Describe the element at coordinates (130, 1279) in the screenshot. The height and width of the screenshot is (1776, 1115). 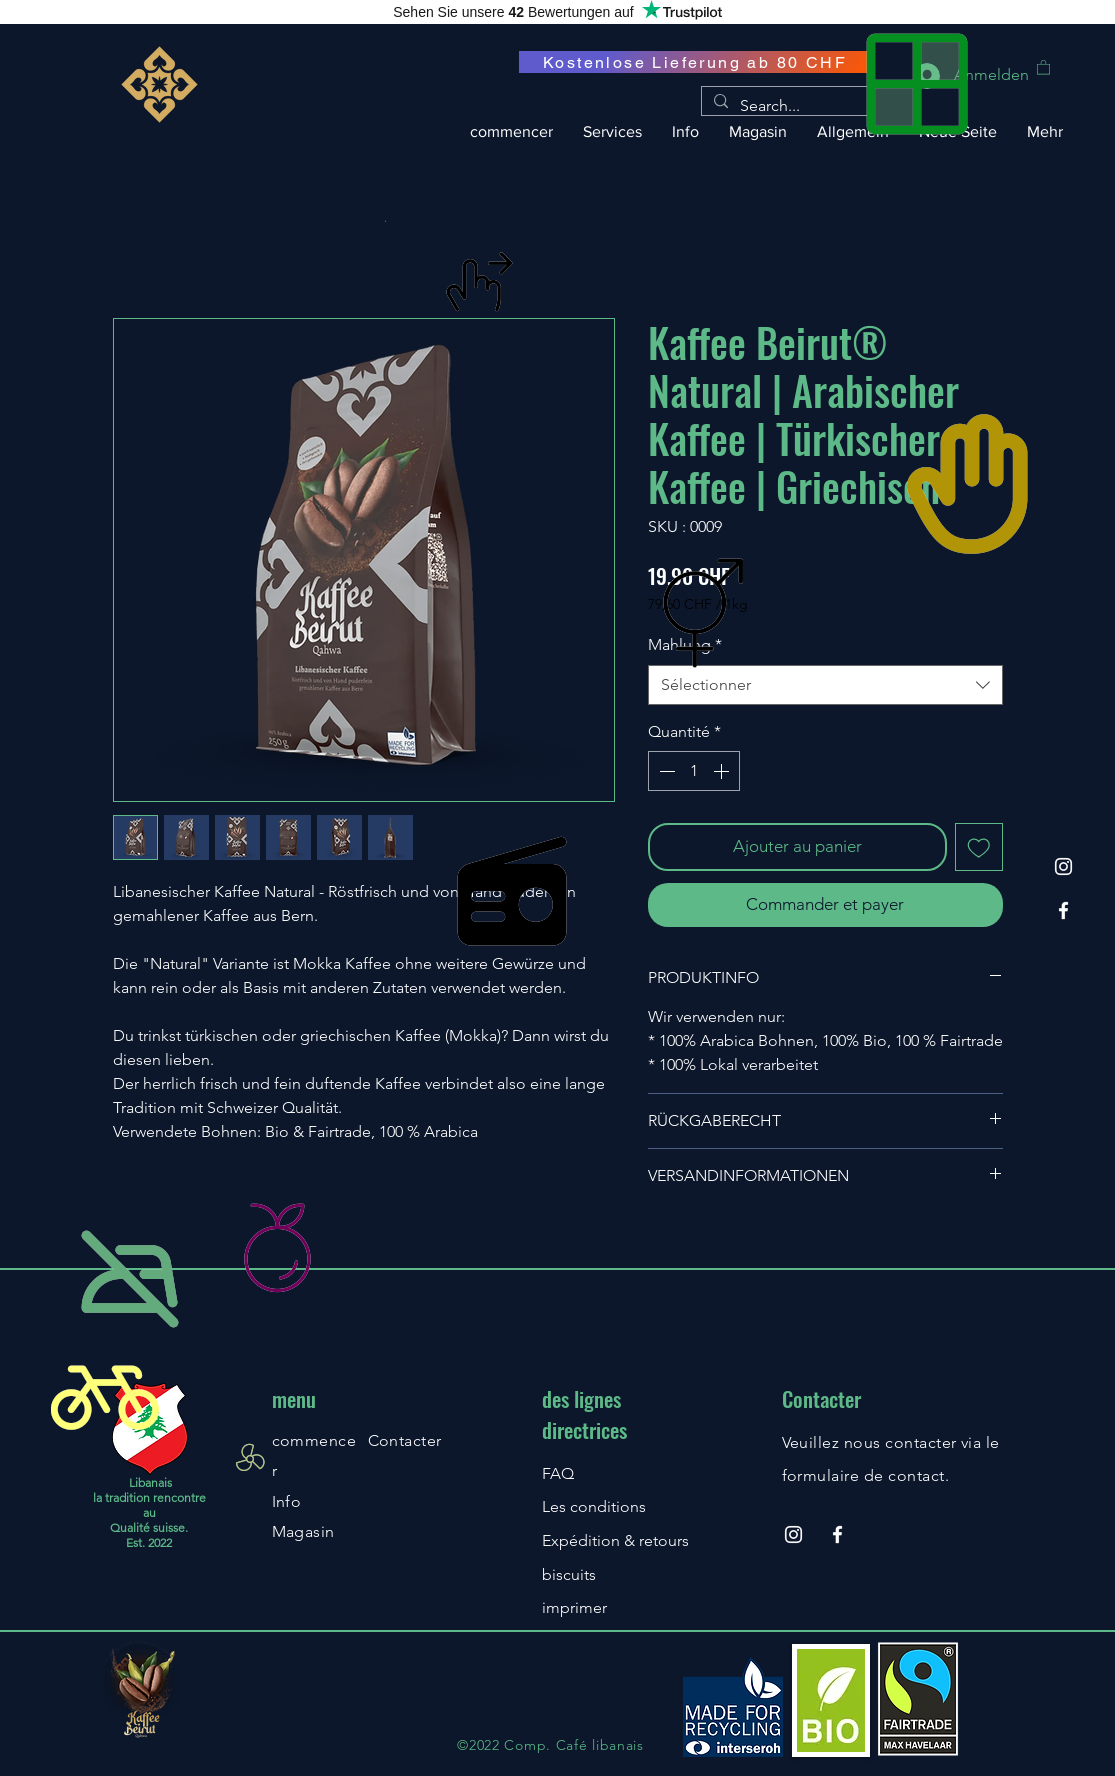
I see `do not iron this item` at that location.